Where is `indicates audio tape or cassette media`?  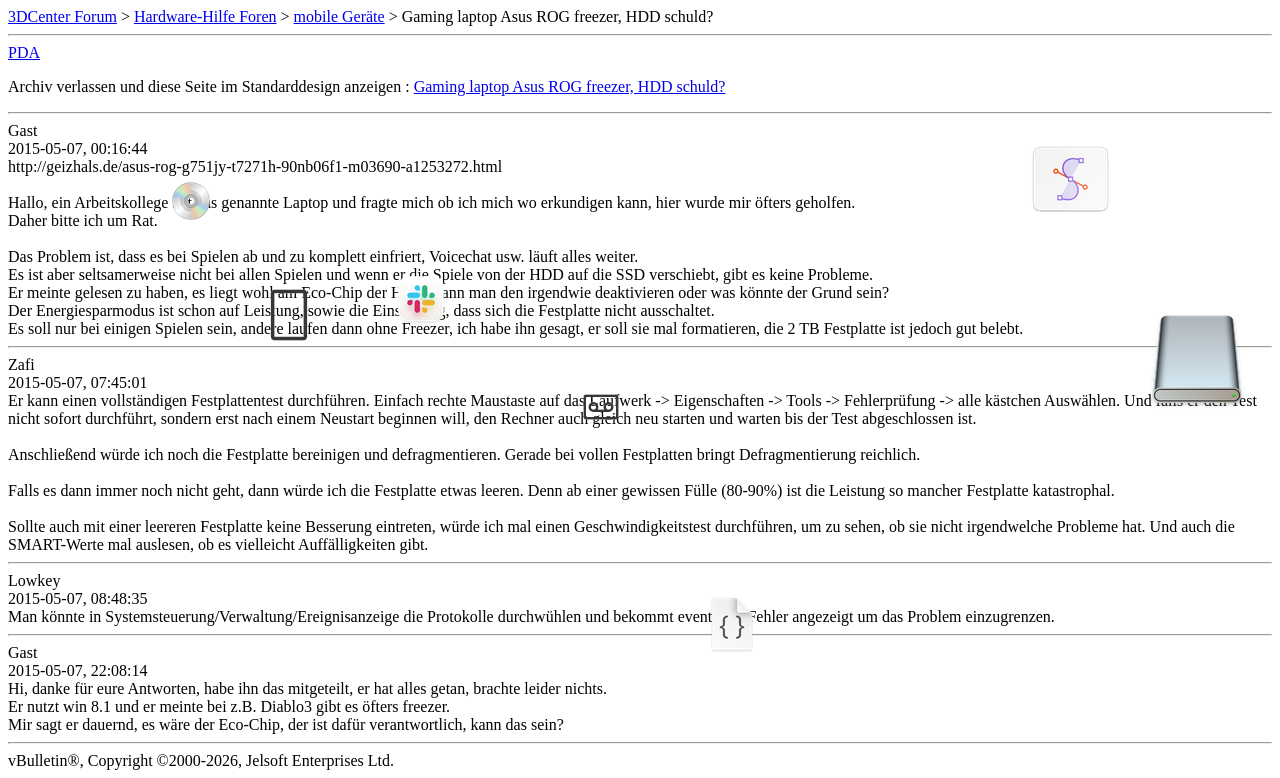
indicates audio tape or cassette media is located at coordinates (601, 407).